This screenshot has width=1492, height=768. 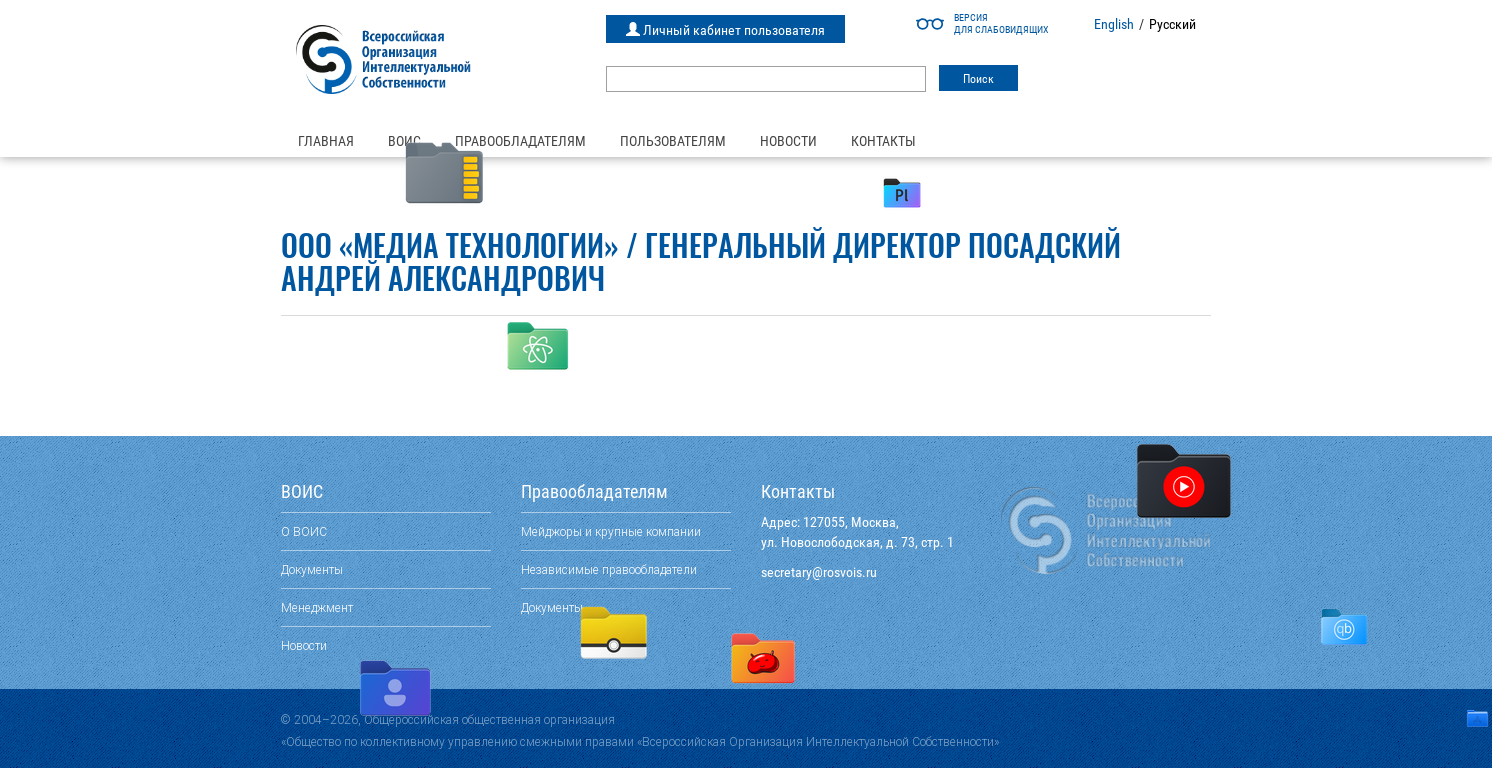 What do you see at coordinates (613, 634) in the screenshot?
I see `open folder containing Pokémon-related files` at bounding box center [613, 634].